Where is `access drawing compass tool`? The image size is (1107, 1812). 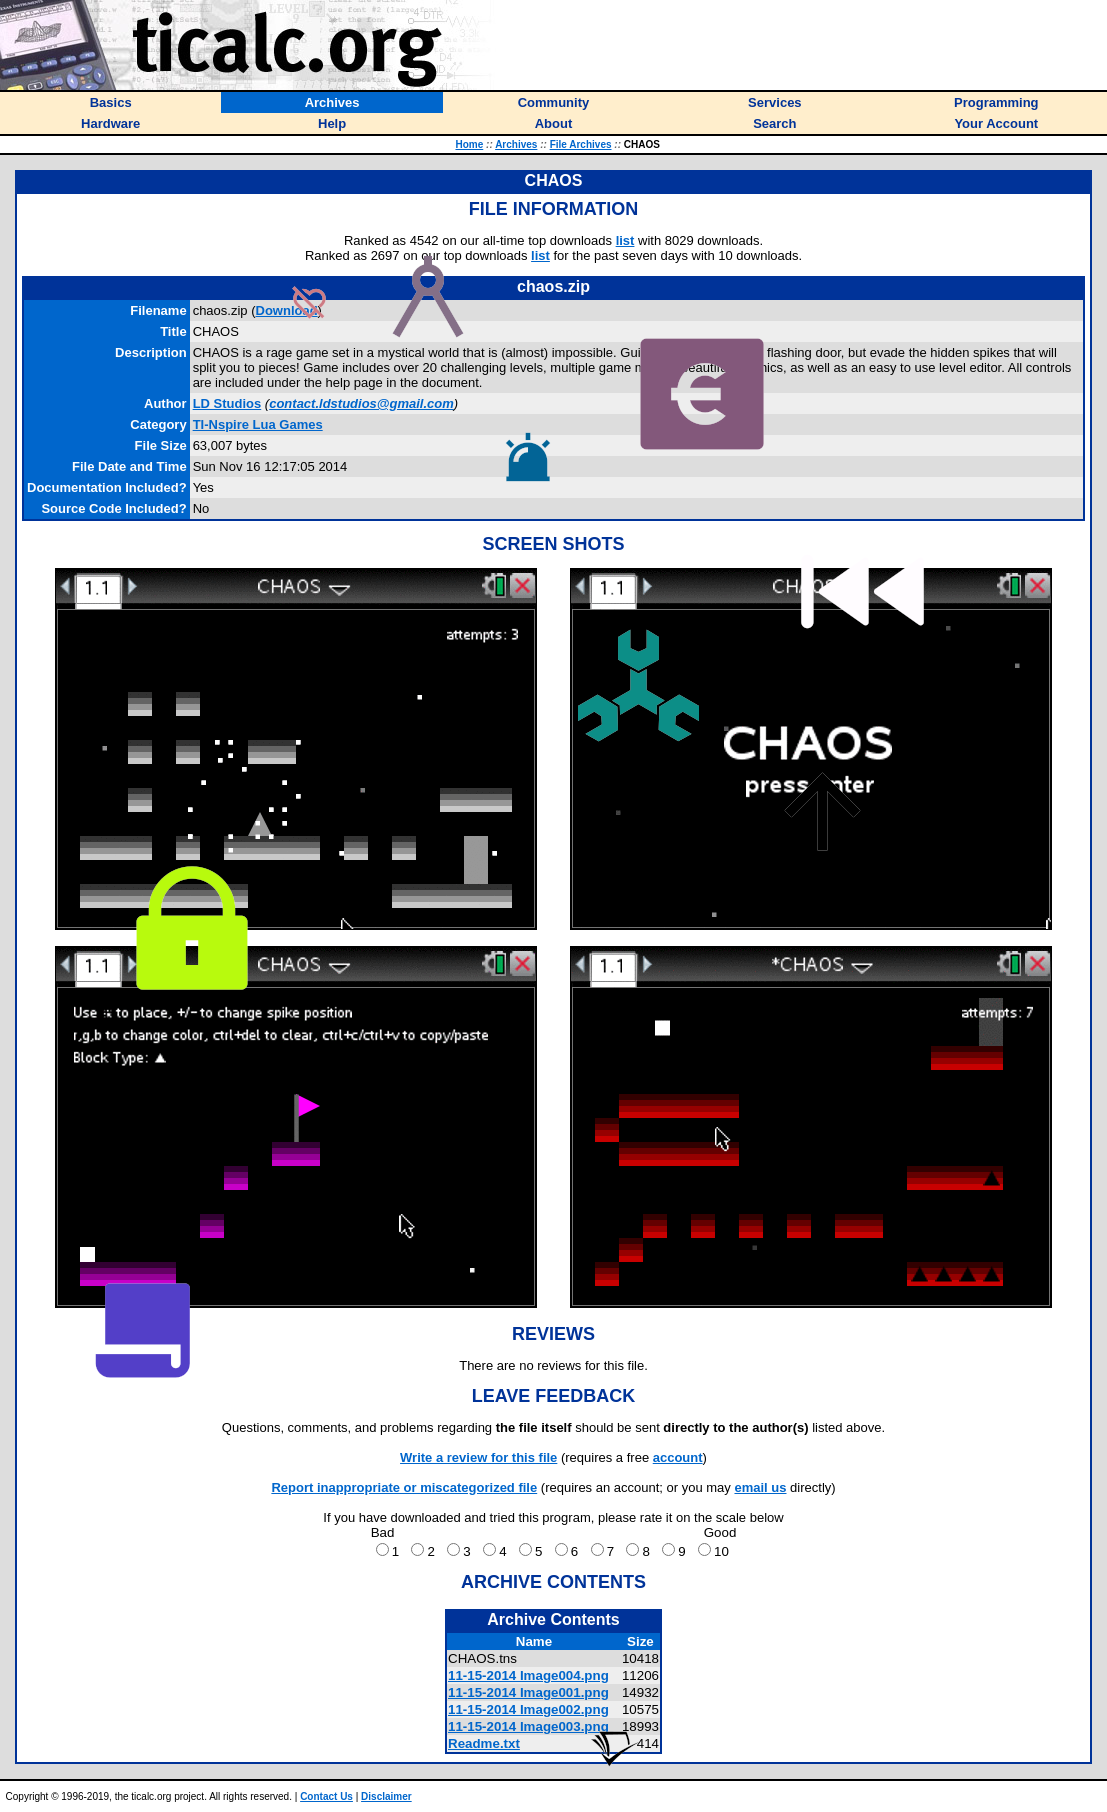 access drawing compass tool is located at coordinates (428, 296).